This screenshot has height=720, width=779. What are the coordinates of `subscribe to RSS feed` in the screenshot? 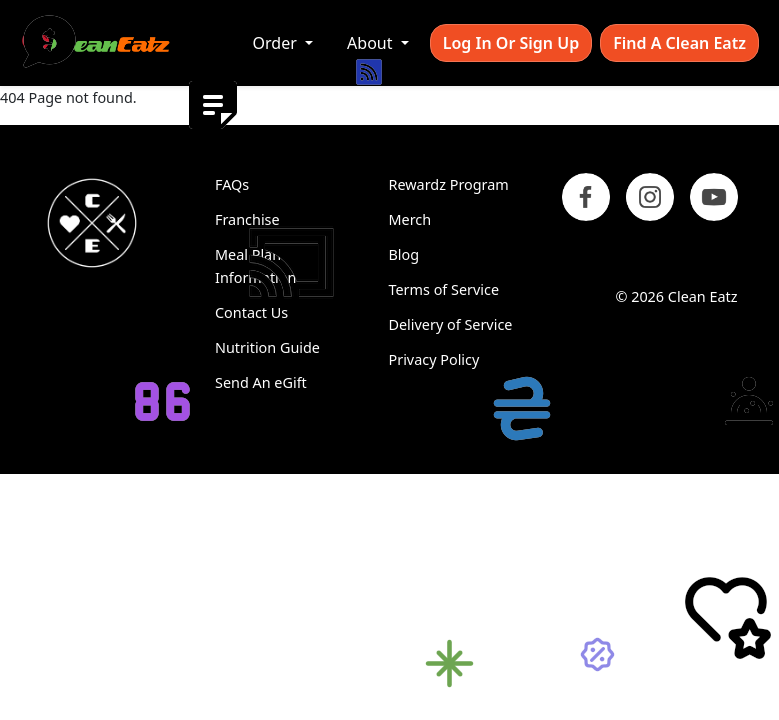 It's located at (369, 72).